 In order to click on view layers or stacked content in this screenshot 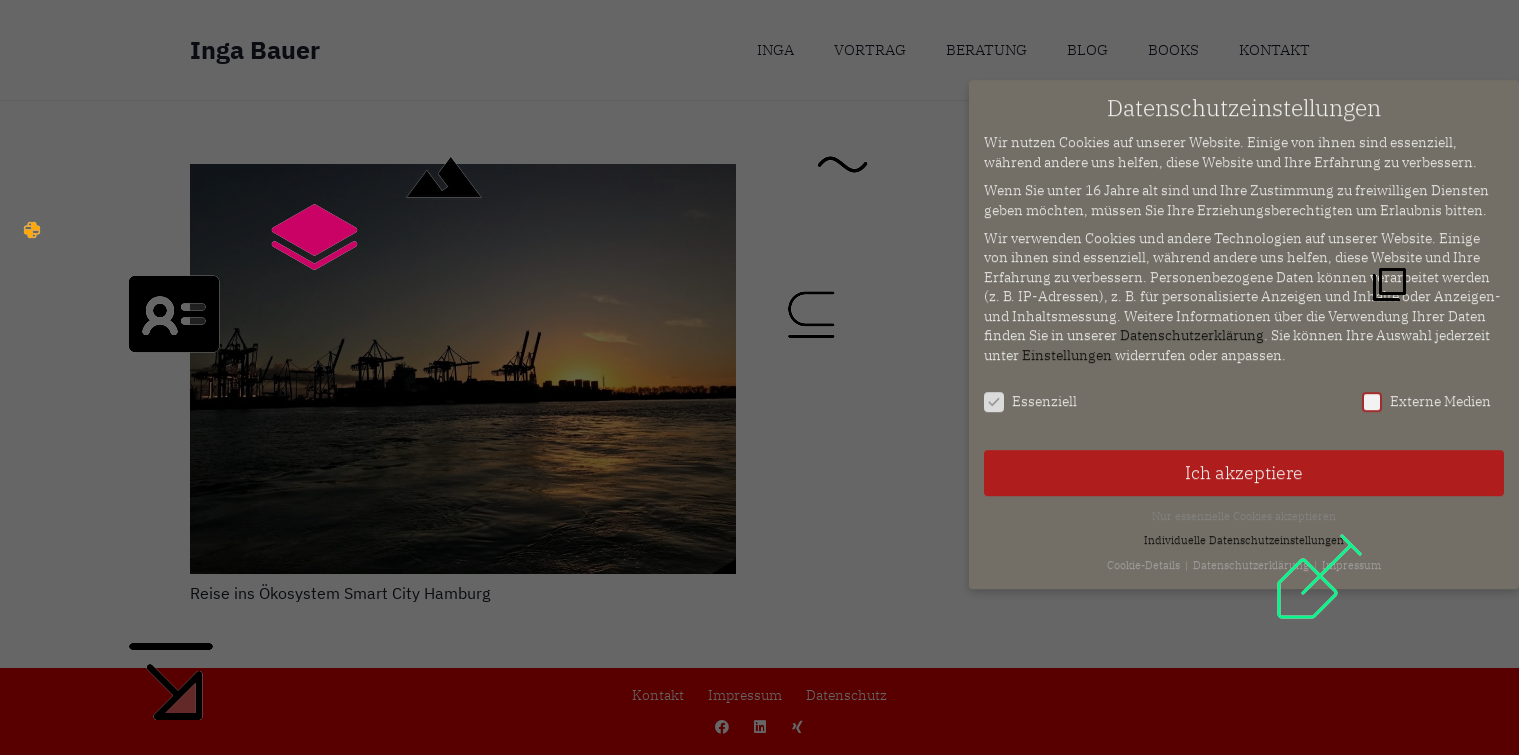, I will do `click(314, 238)`.